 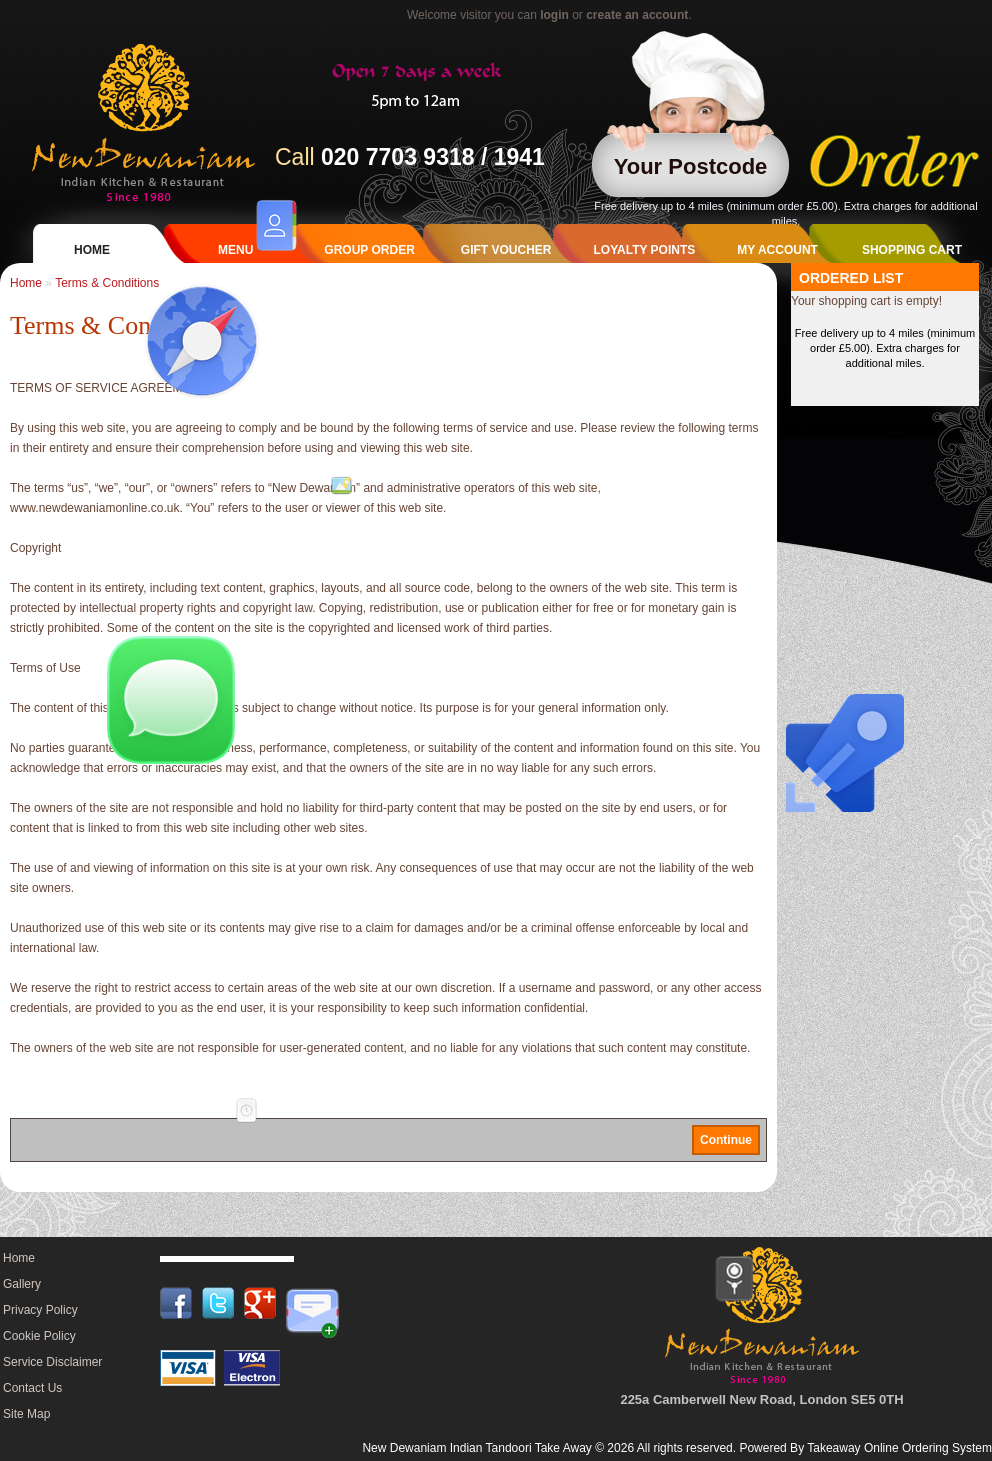 What do you see at coordinates (202, 341) in the screenshot?
I see `open the web browser` at bounding box center [202, 341].